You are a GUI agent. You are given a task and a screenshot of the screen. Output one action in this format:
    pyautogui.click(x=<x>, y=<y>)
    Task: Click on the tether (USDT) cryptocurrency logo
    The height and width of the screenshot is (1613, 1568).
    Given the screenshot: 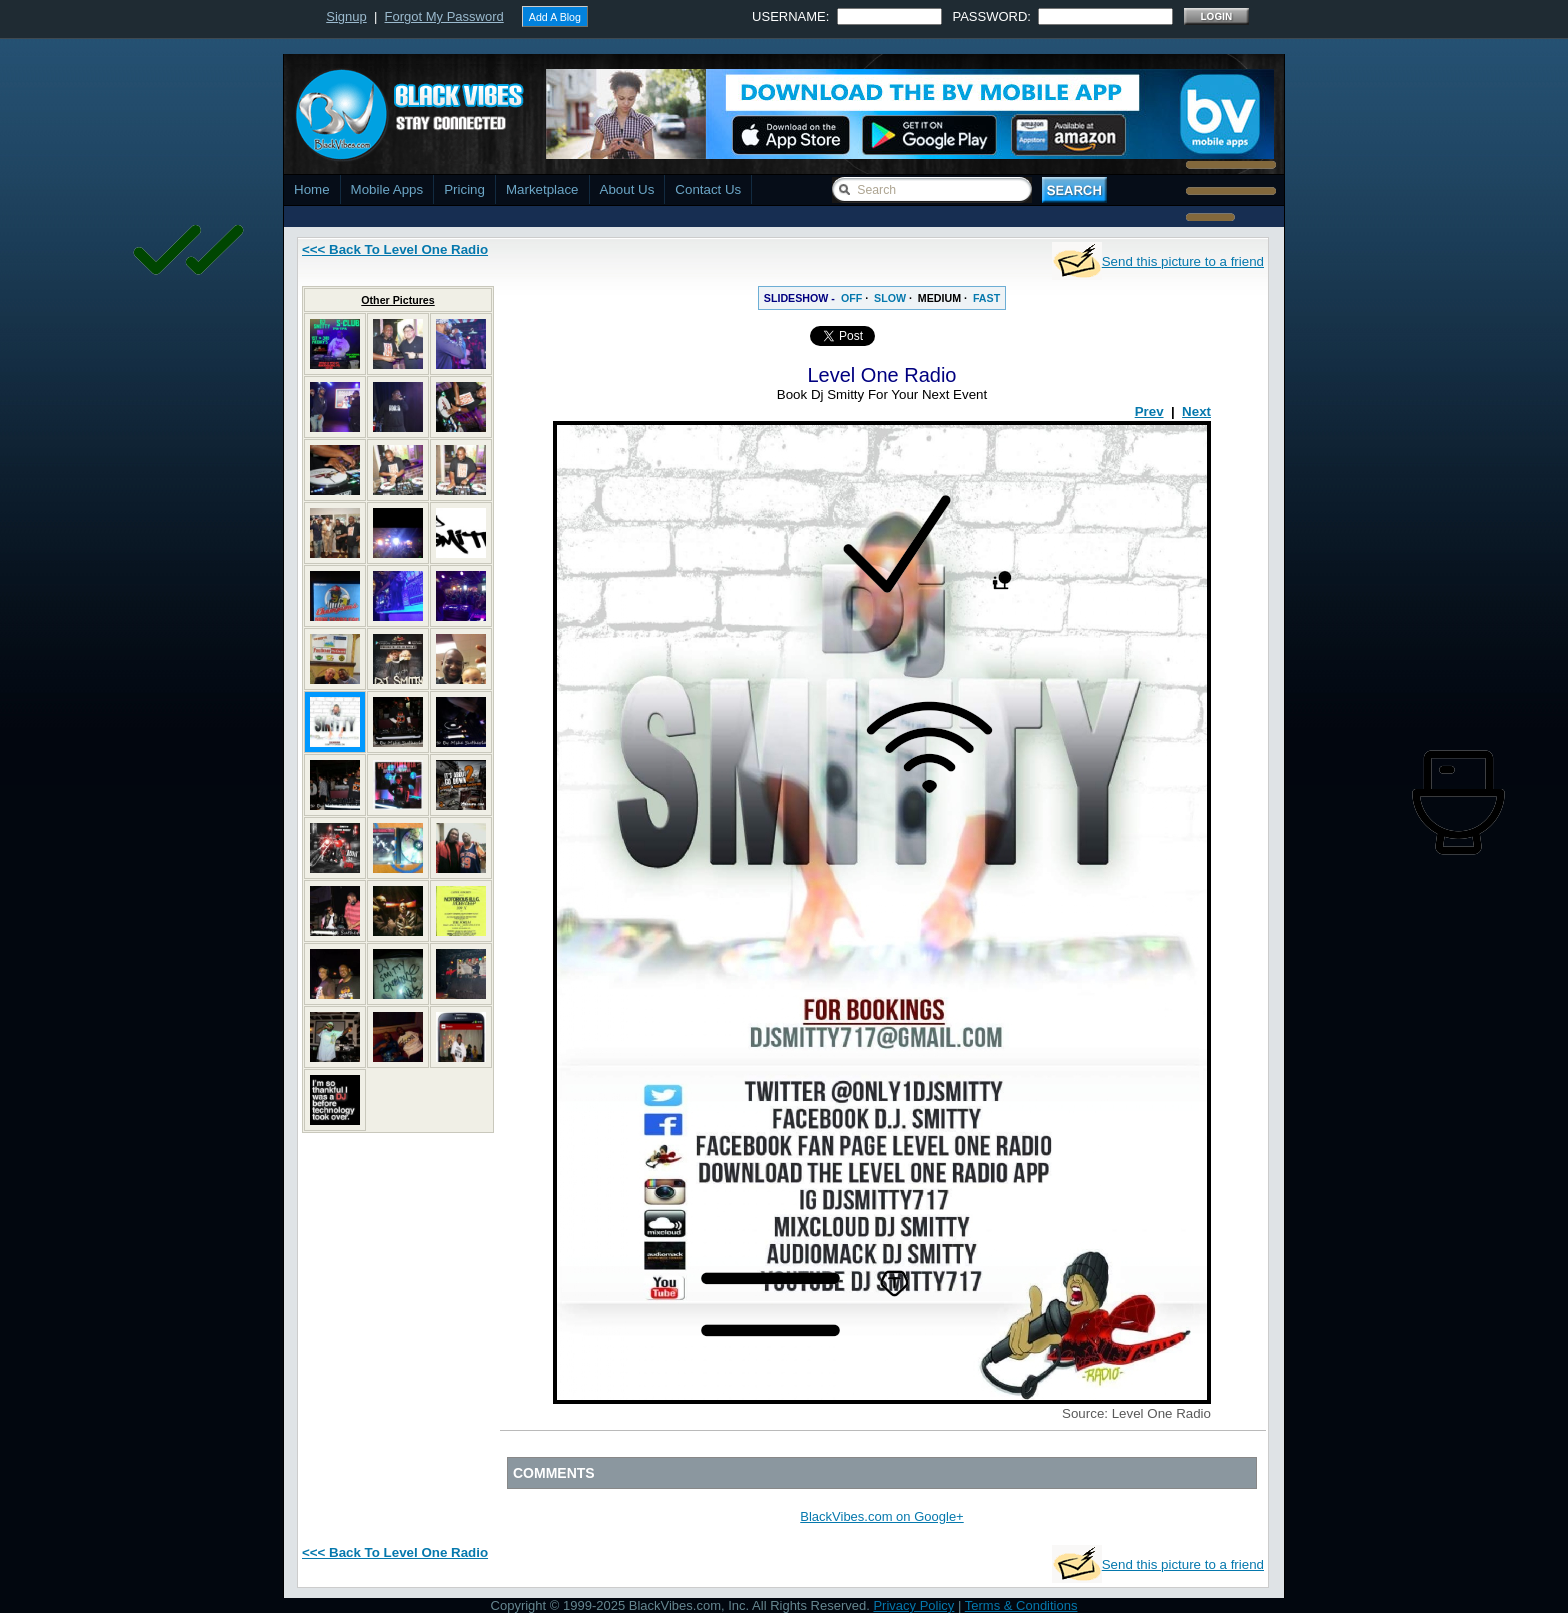 What is the action you would take?
    pyautogui.click(x=894, y=1283)
    